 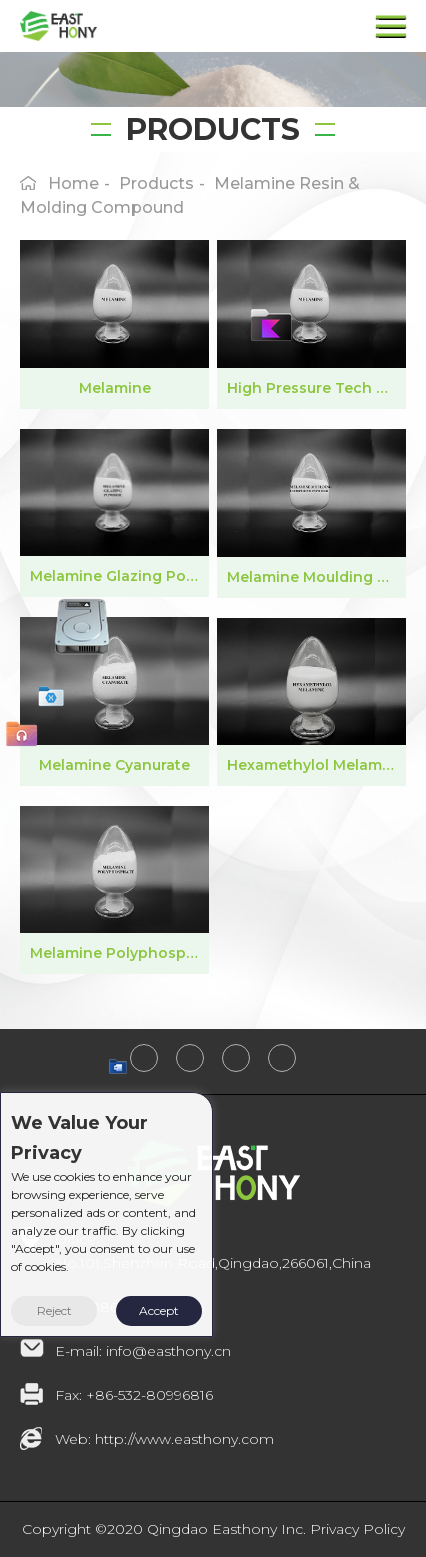 I want to click on open kotlin project folder, so click(x=271, y=326).